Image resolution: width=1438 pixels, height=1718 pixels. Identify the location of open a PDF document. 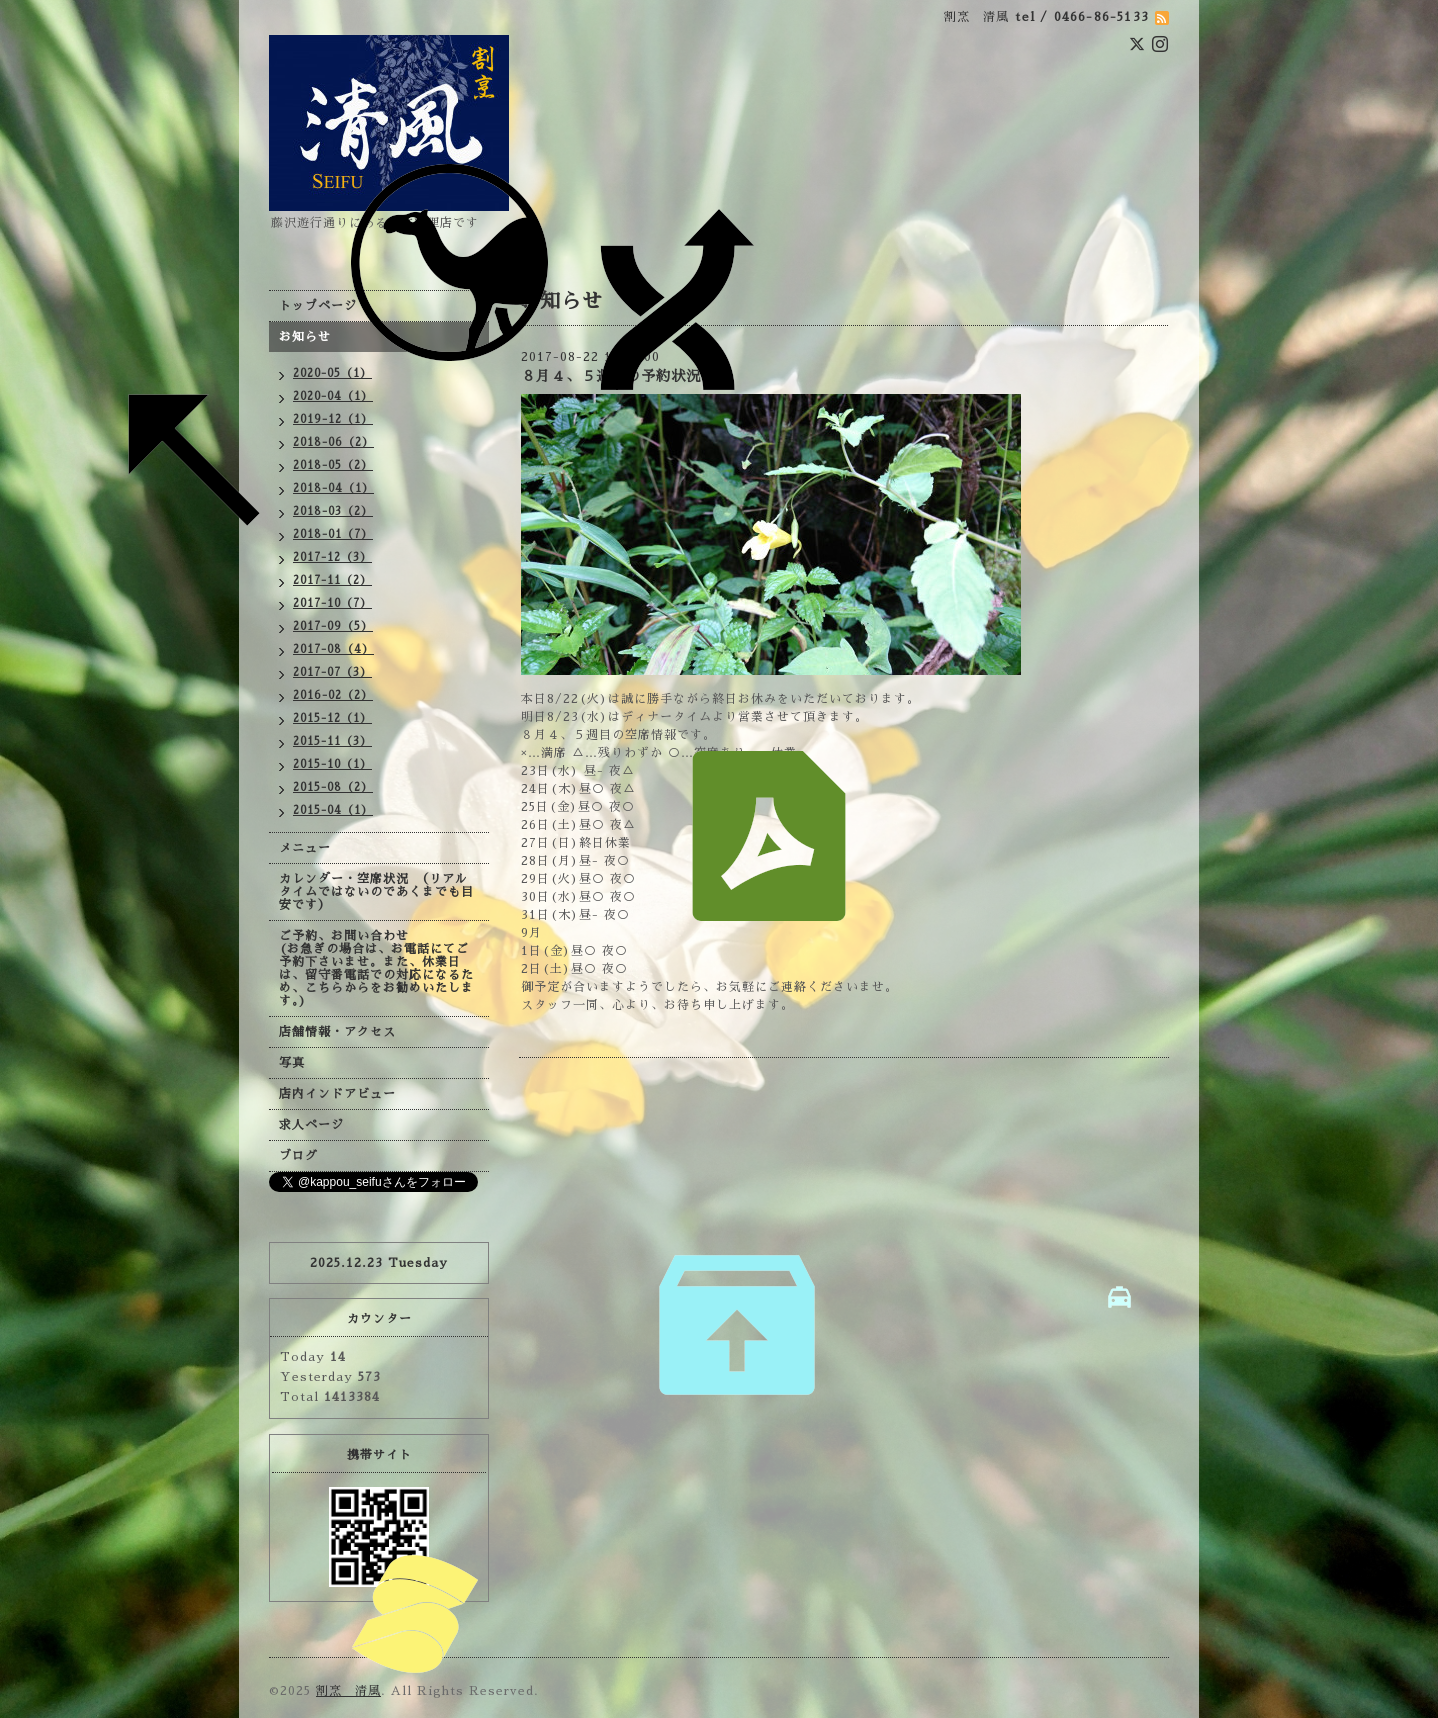
(769, 836).